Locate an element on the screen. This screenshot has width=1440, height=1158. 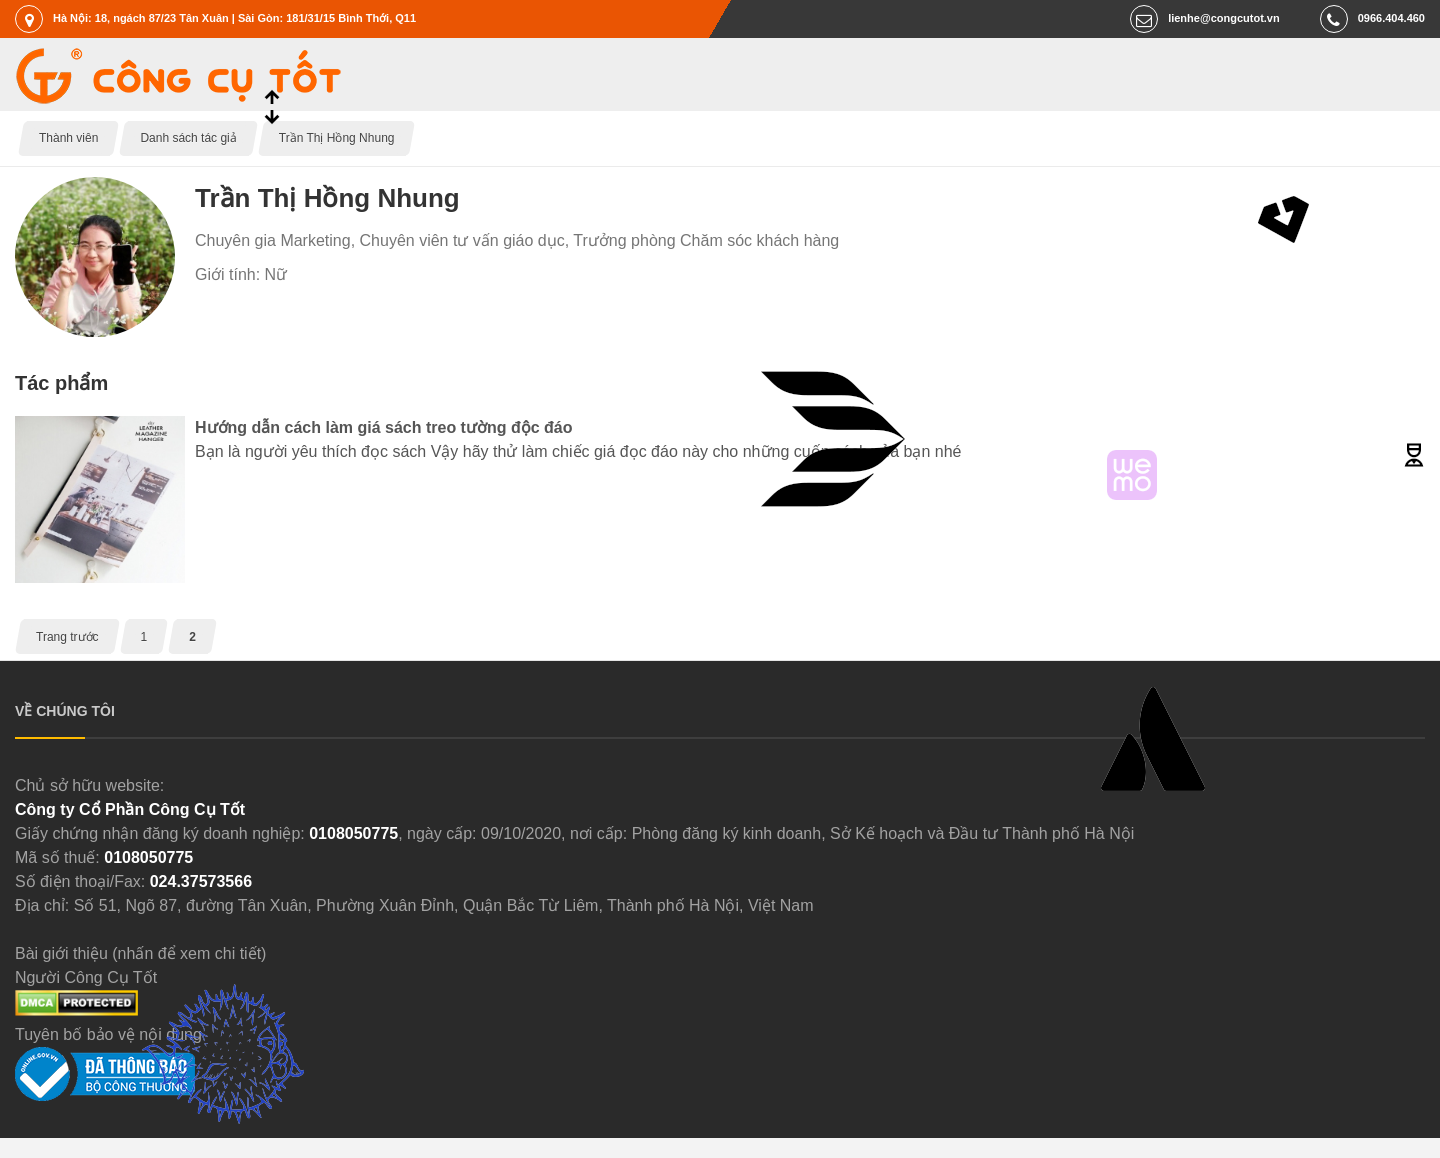
atlassian company logo is located at coordinates (1153, 739).